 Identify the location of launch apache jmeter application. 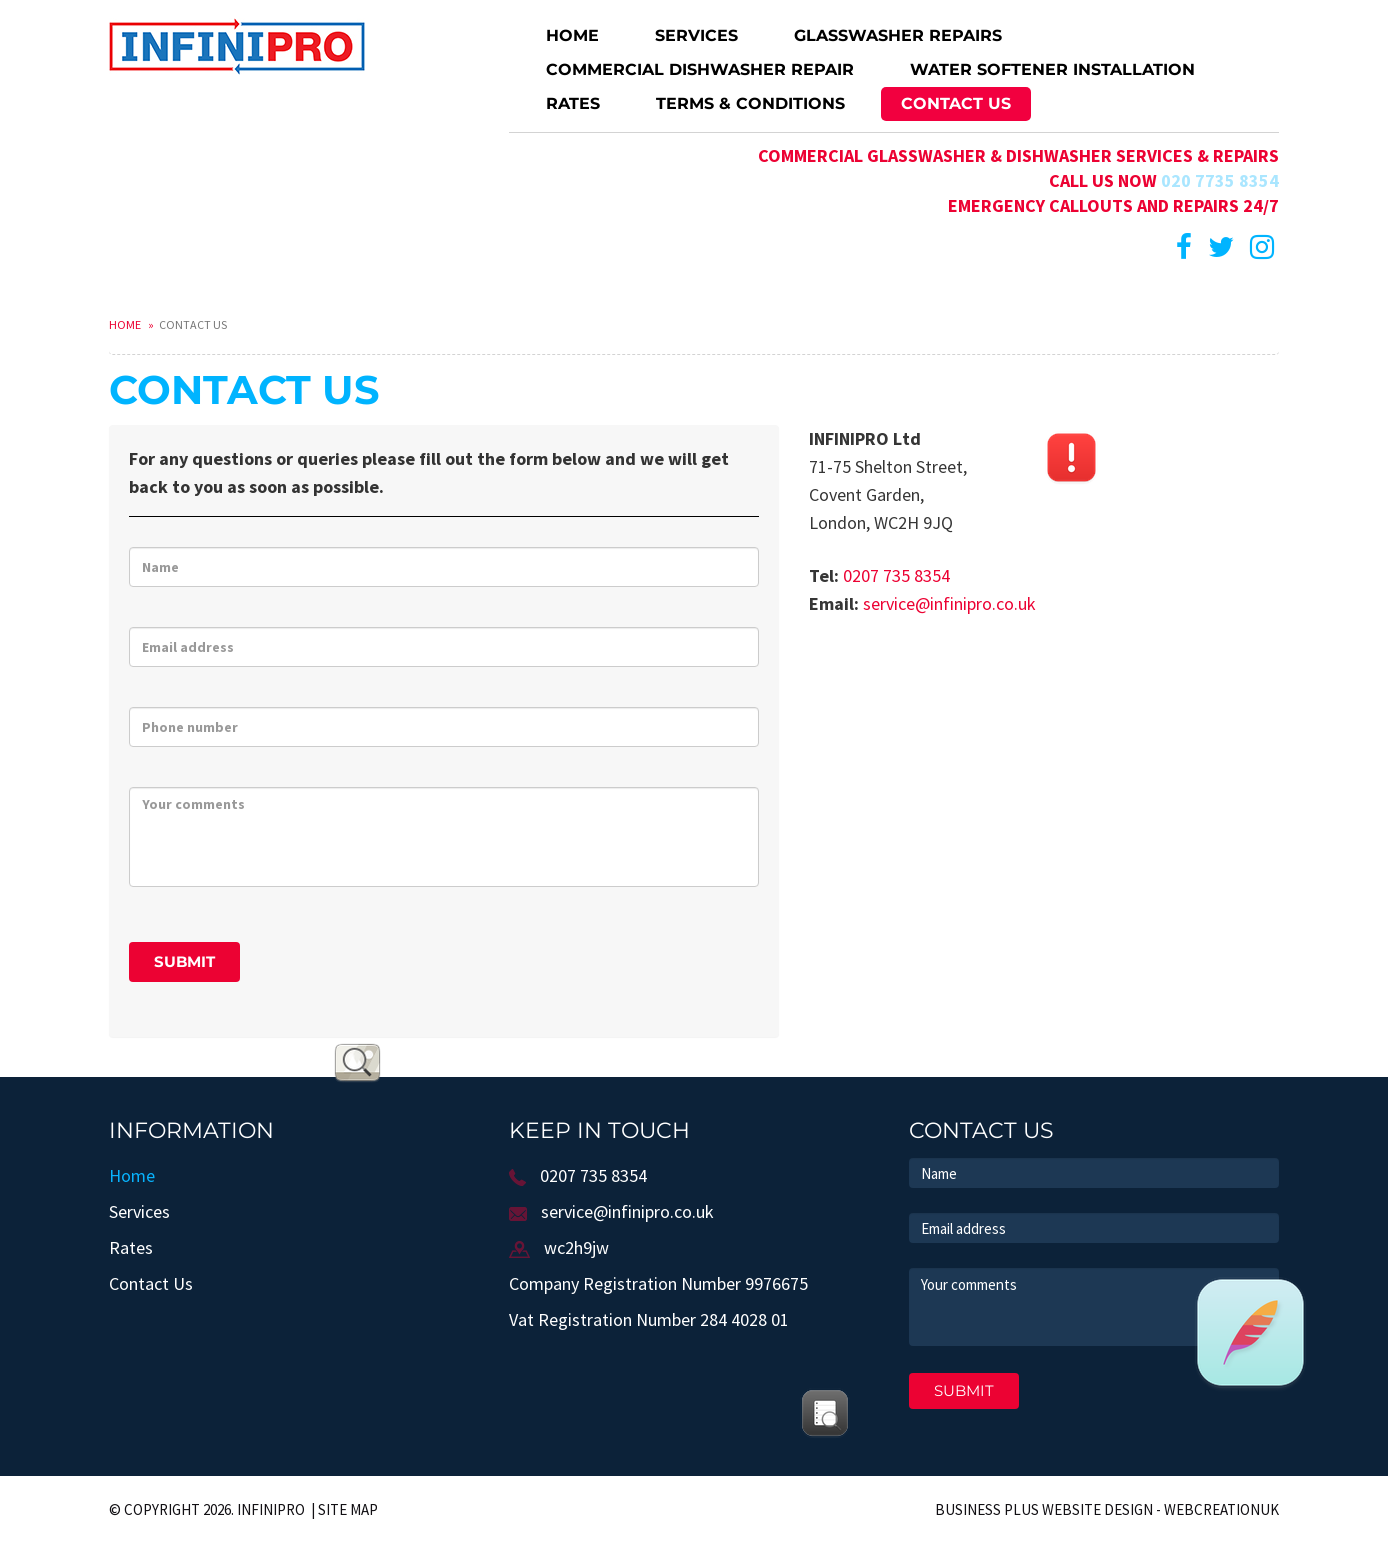
(1250, 1332).